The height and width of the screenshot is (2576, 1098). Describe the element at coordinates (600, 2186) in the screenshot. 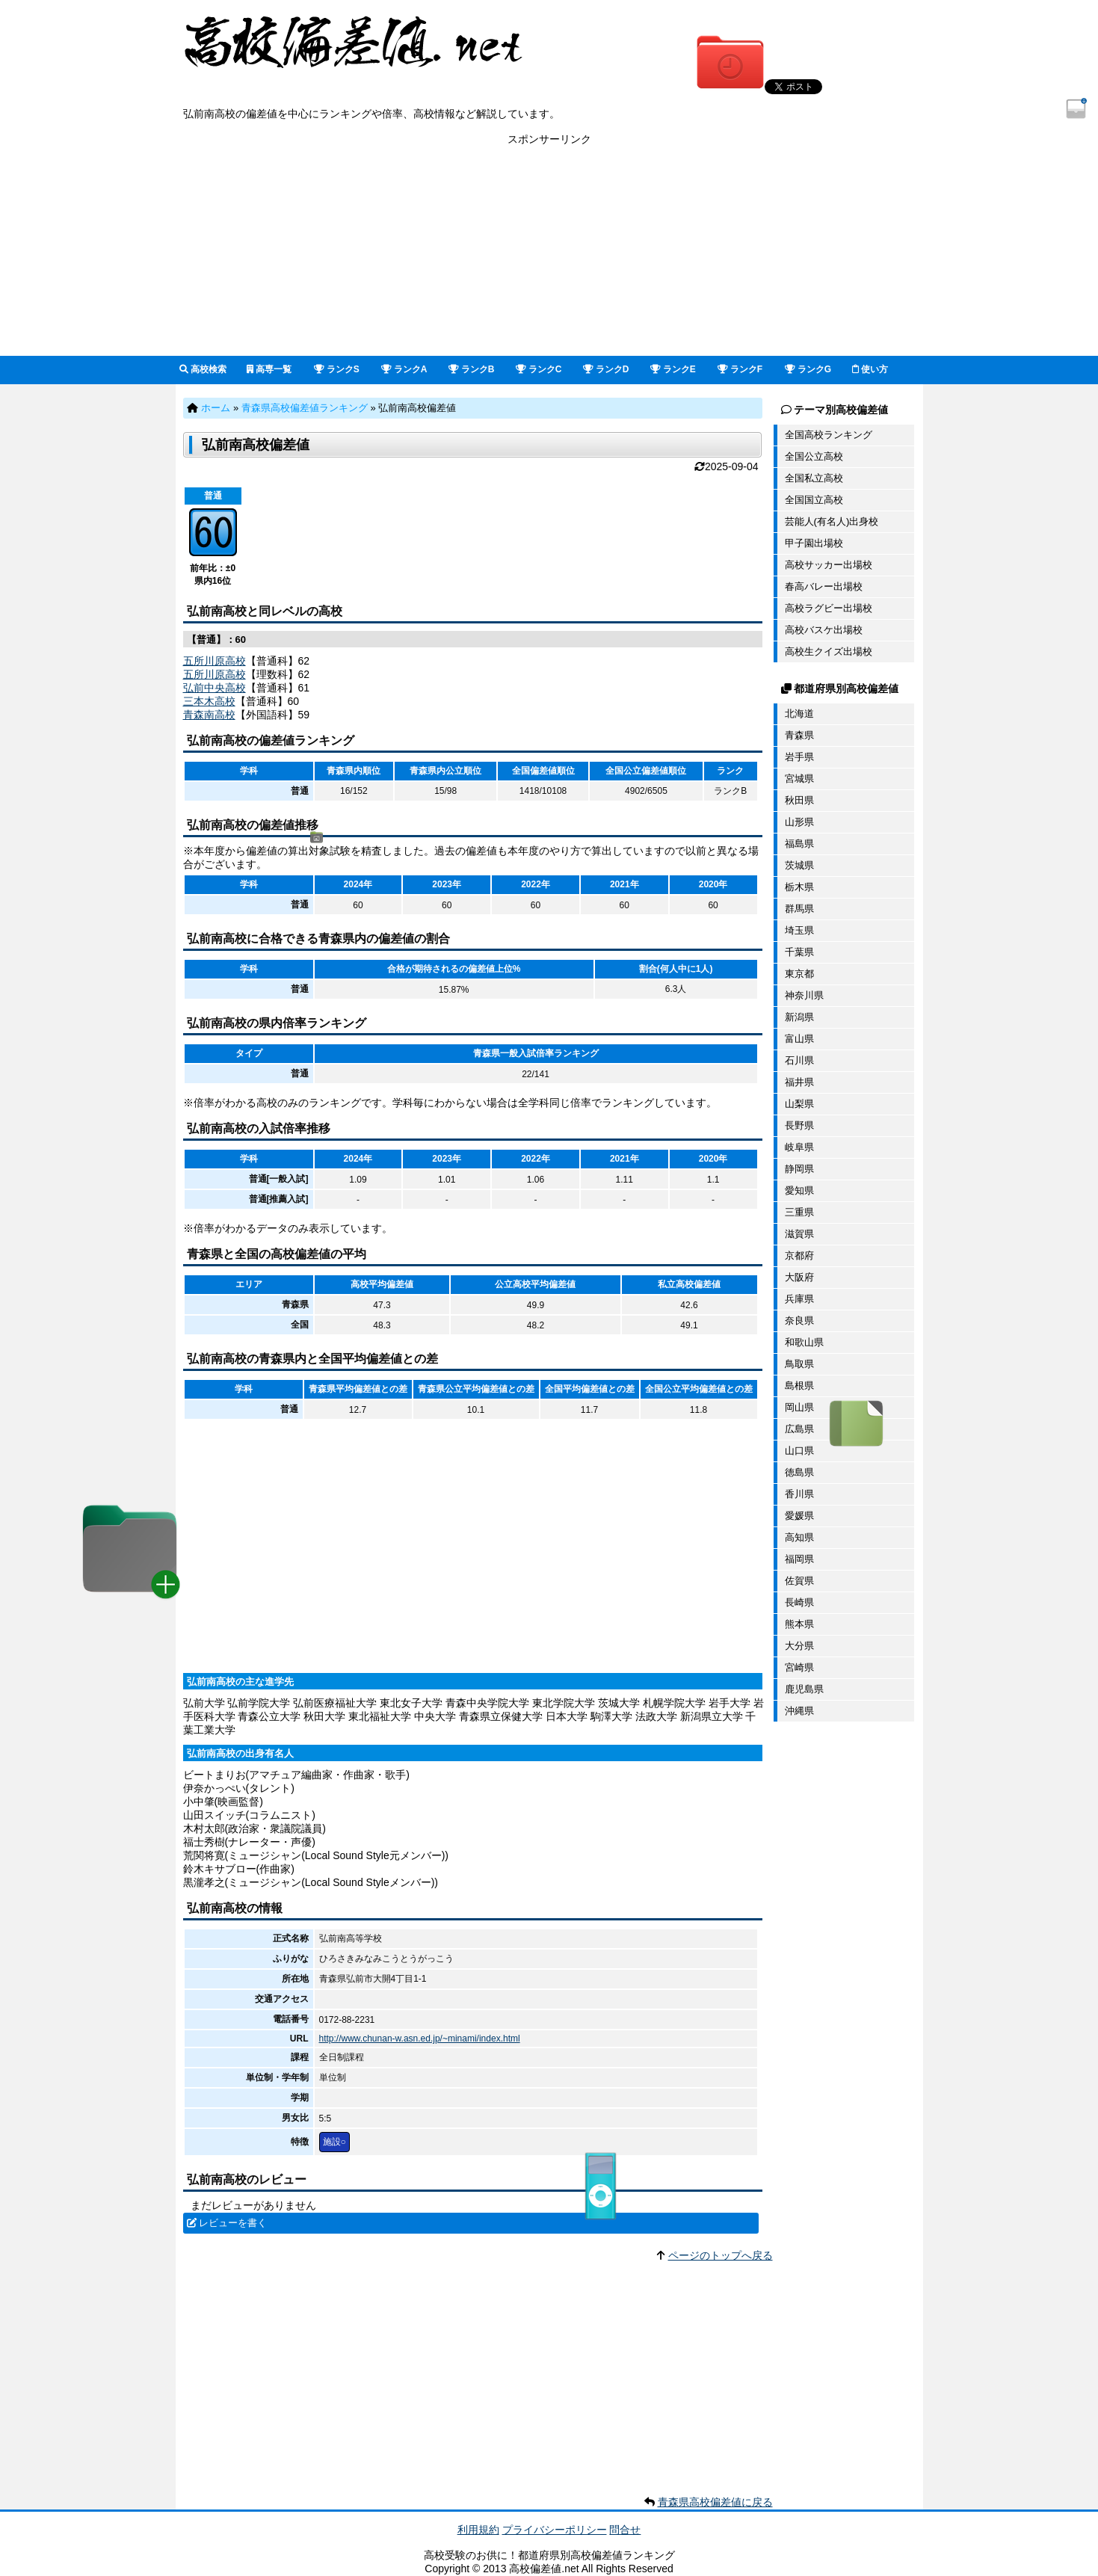

I see `iPod nano device connected` at that location.